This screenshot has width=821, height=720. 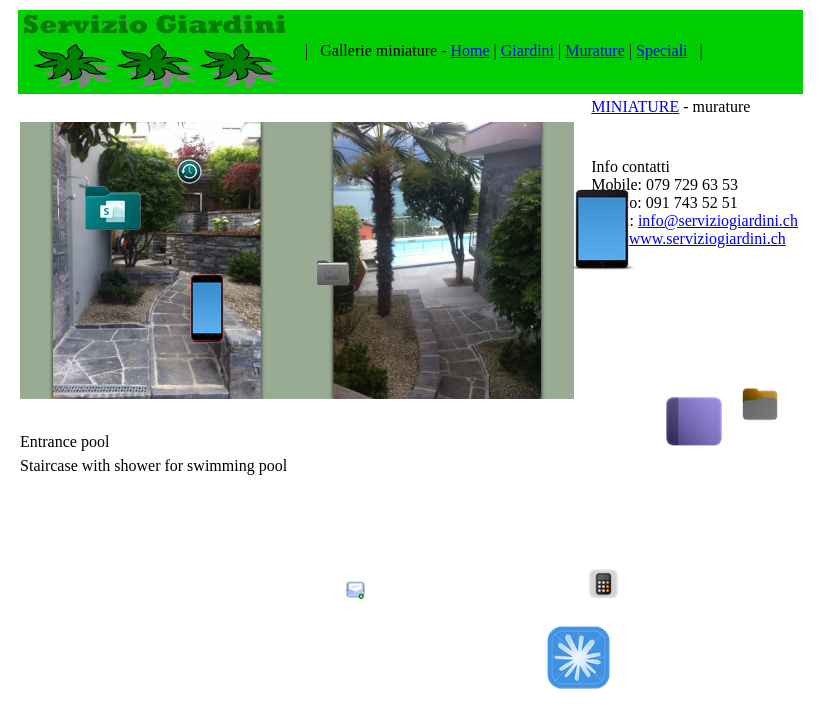 What do you see at coordinates (578, 657) in the screenshot?
I see `open the Claude Nest application` at bounding box center [578, 657].